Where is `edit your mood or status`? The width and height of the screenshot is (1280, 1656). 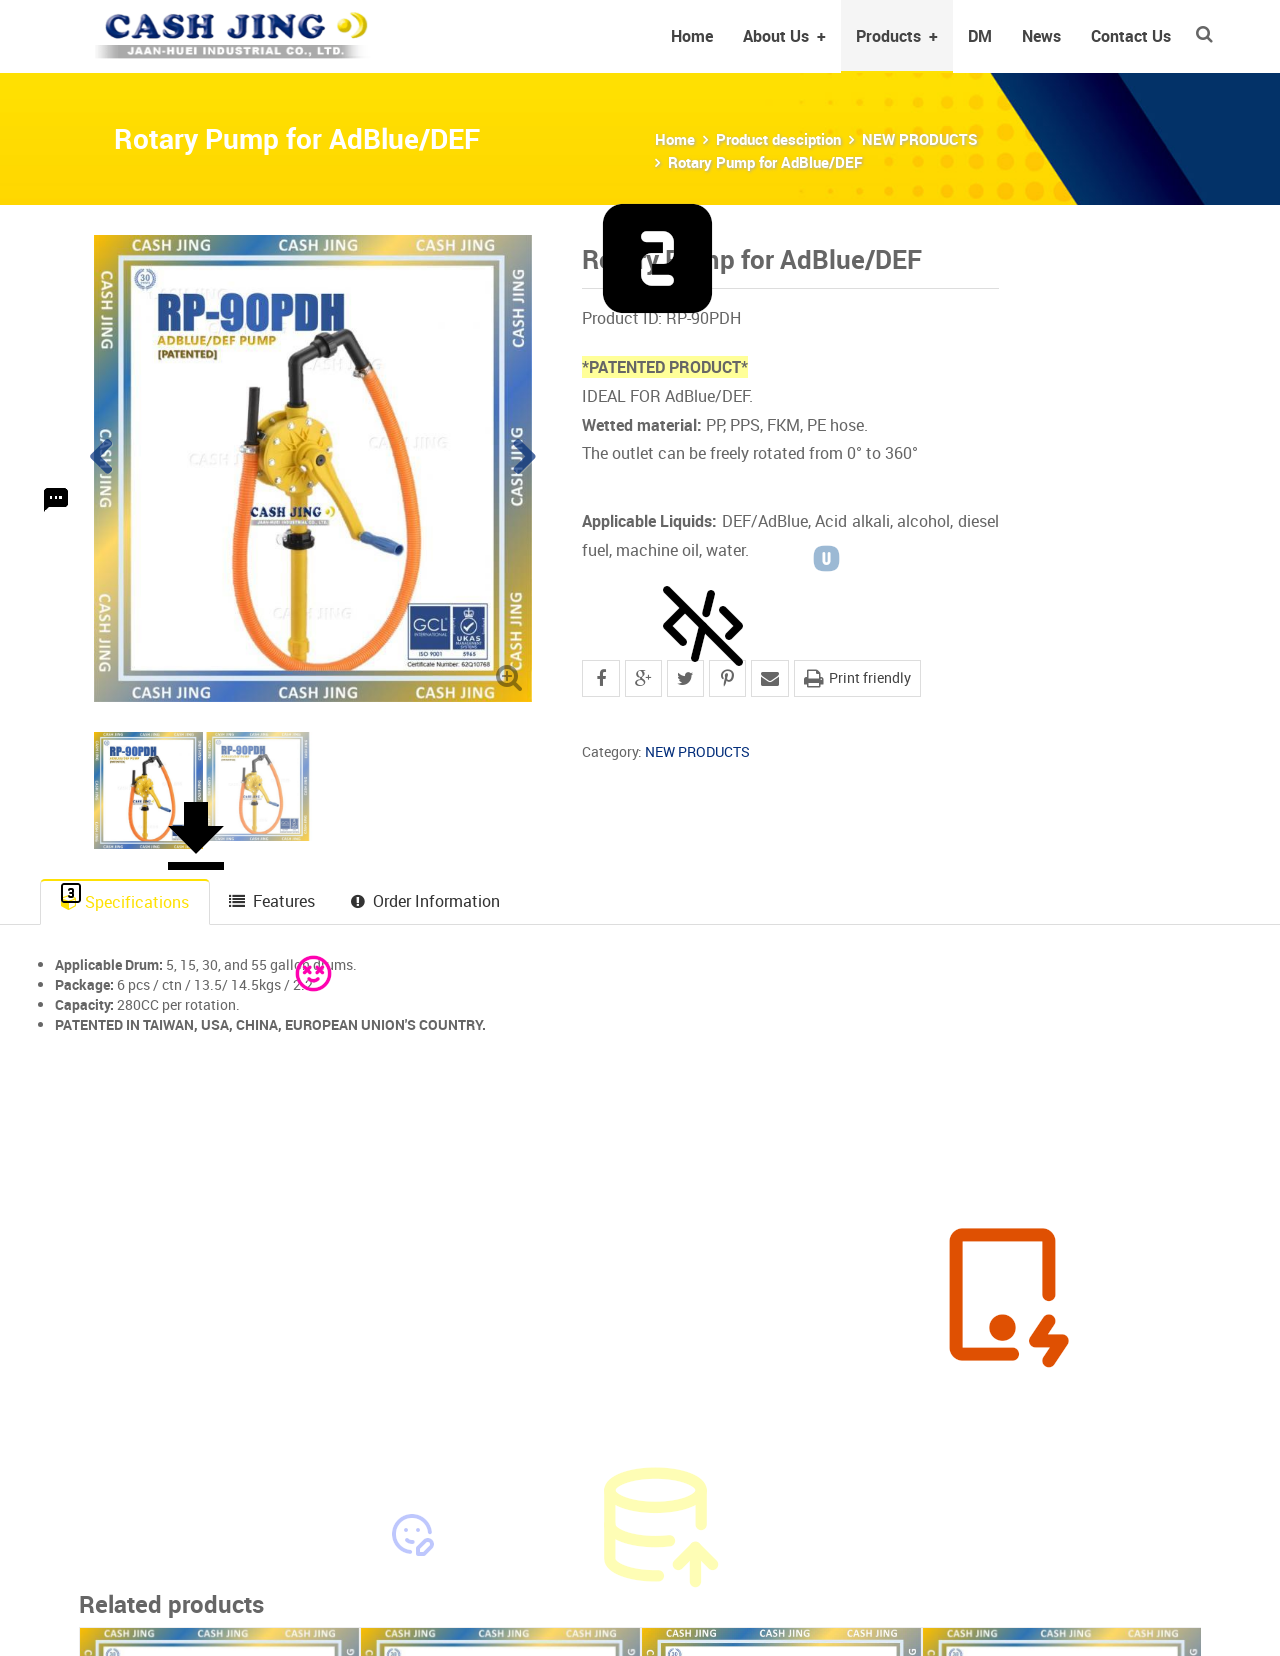
edit your mood or status is located at coordinates (412, 1534).